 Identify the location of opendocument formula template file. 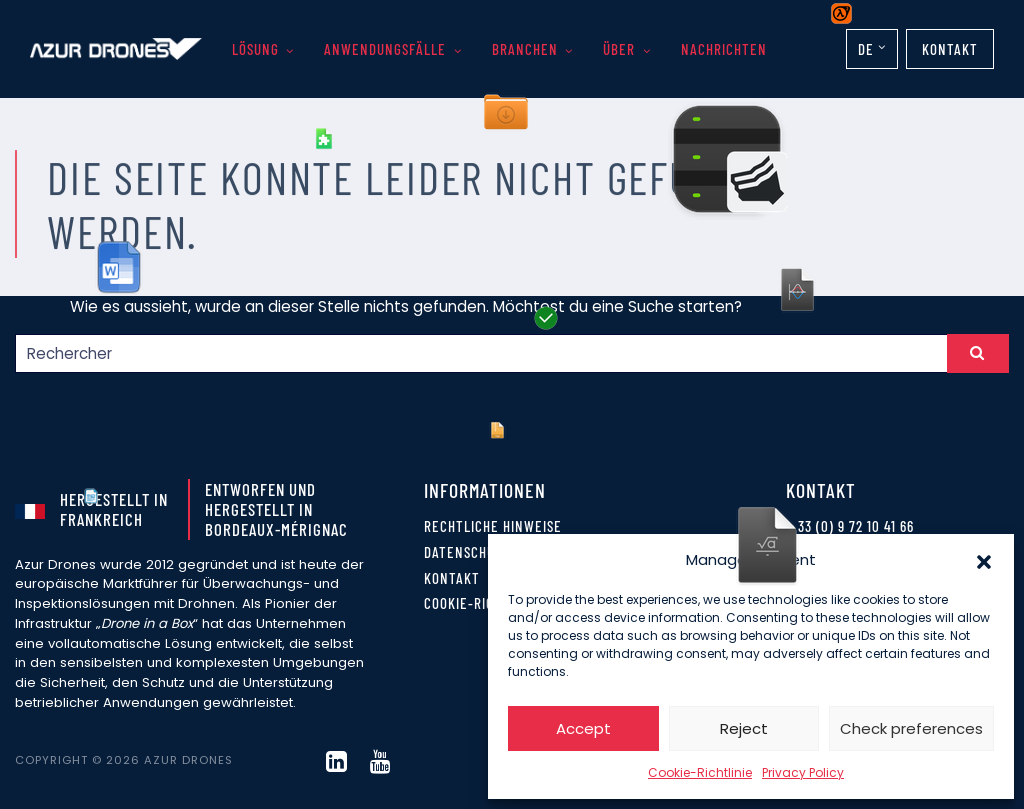
(767, 546).